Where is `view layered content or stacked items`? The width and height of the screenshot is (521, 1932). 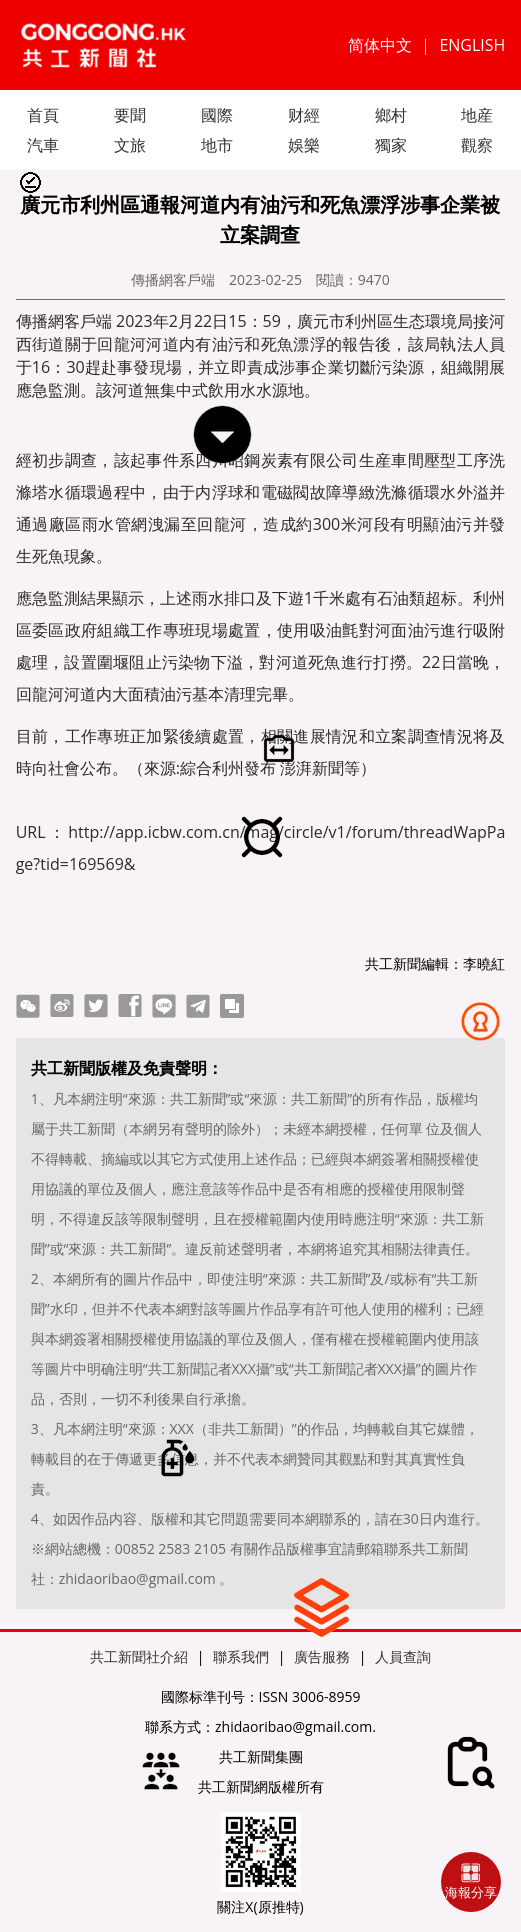 view layered content or stacked items is located at coordinates (321, 1607).